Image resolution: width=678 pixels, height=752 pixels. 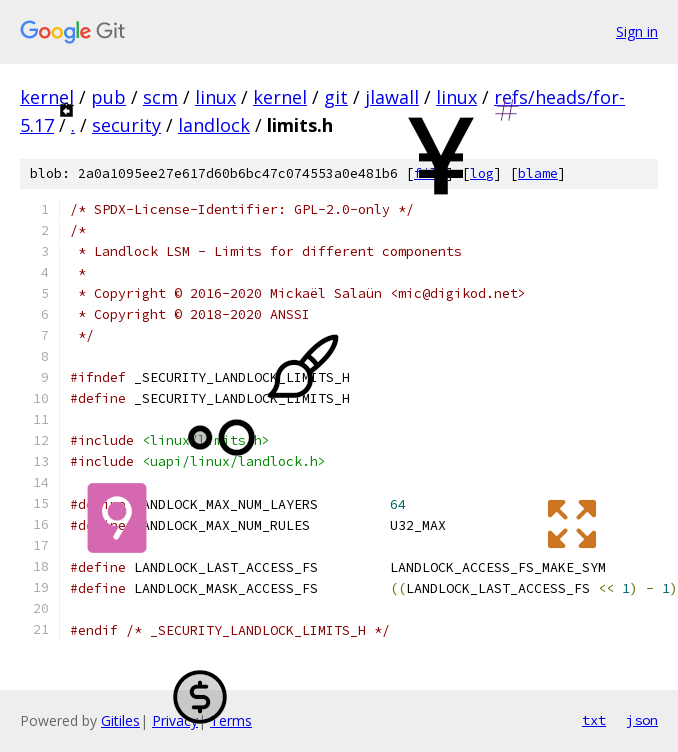 I want to click on expand to fullscreen mode, so click(x=572, y=524).